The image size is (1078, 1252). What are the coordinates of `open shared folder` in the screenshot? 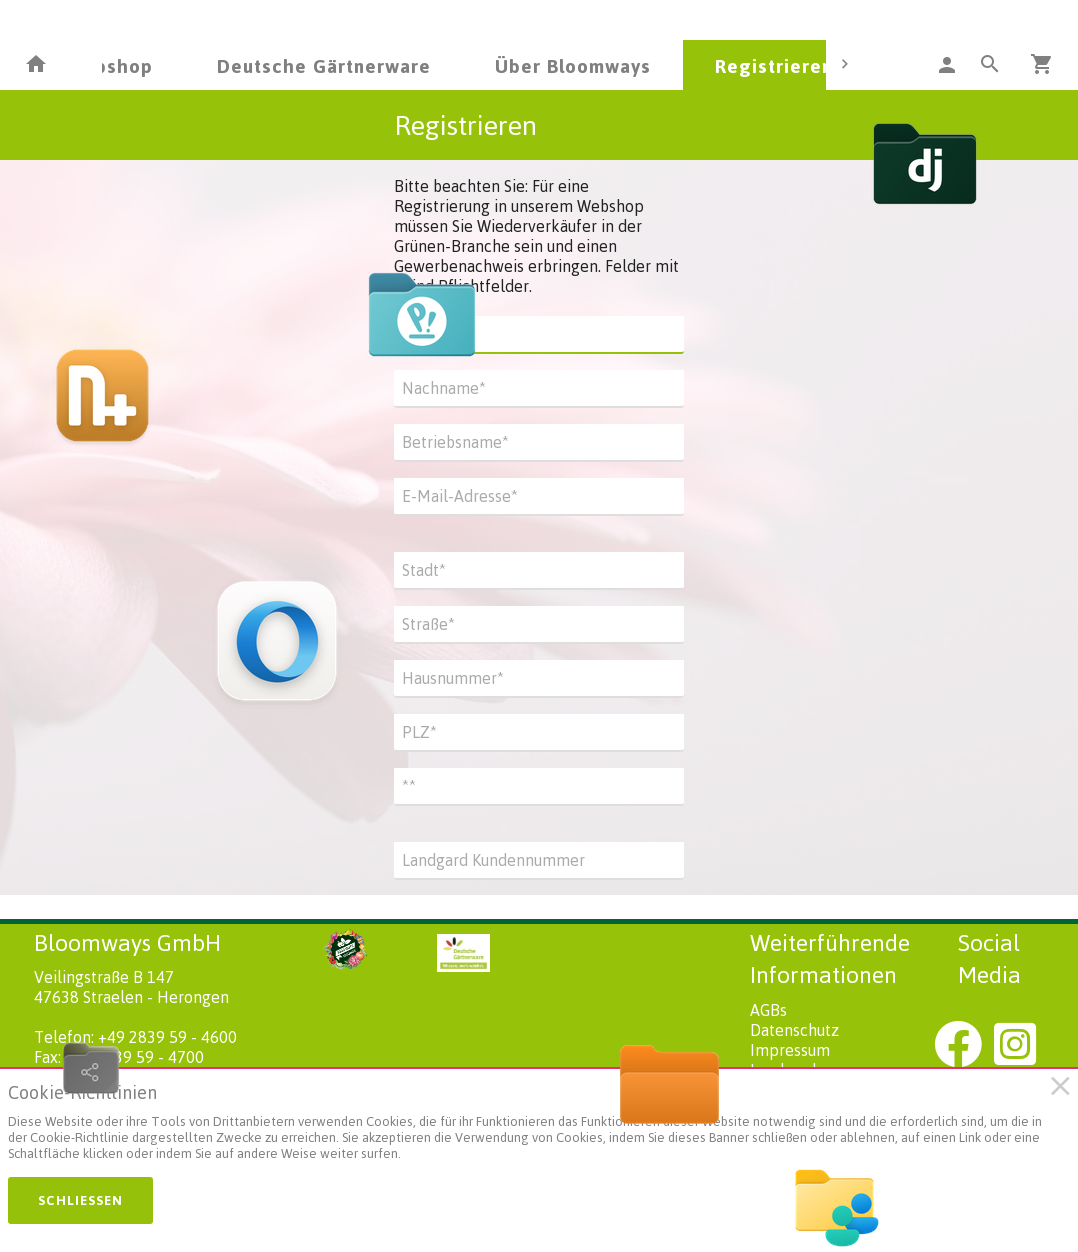 It's located at (834, 1202).